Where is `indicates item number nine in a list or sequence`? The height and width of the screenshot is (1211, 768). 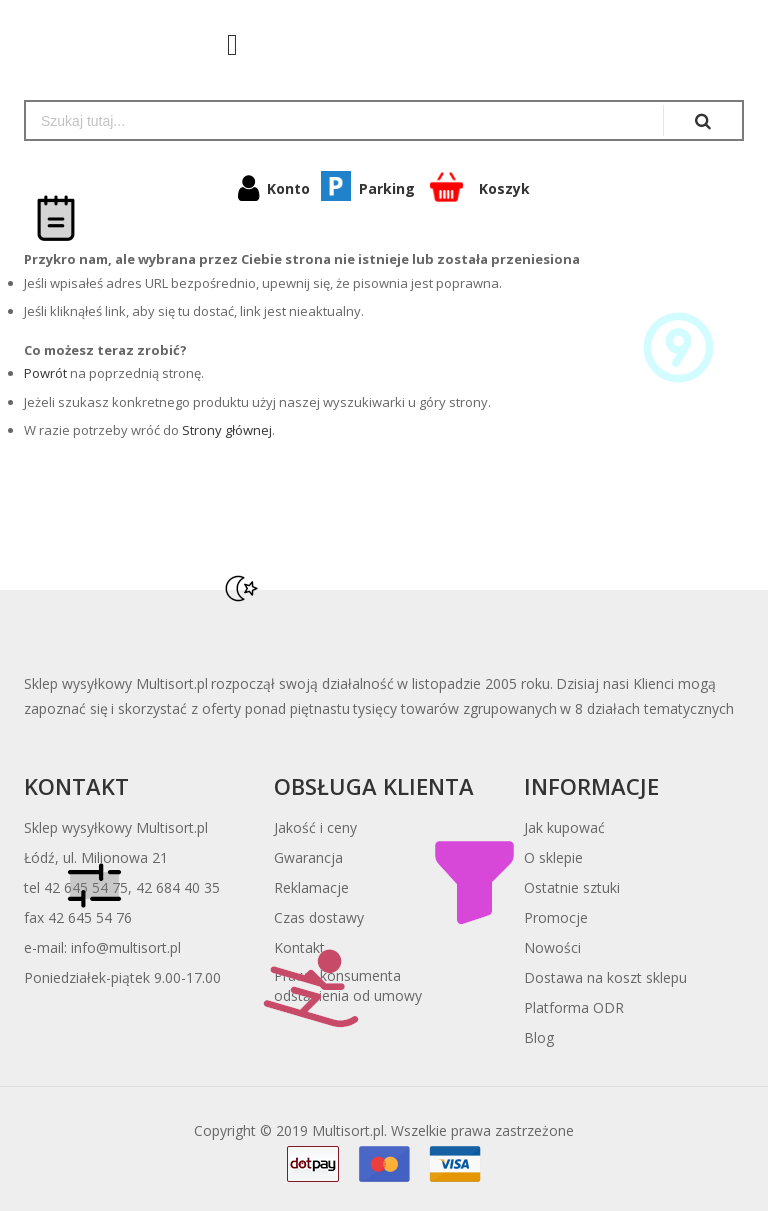 indicates item number nine in a list or sequence is located at coordinates (678, 347).